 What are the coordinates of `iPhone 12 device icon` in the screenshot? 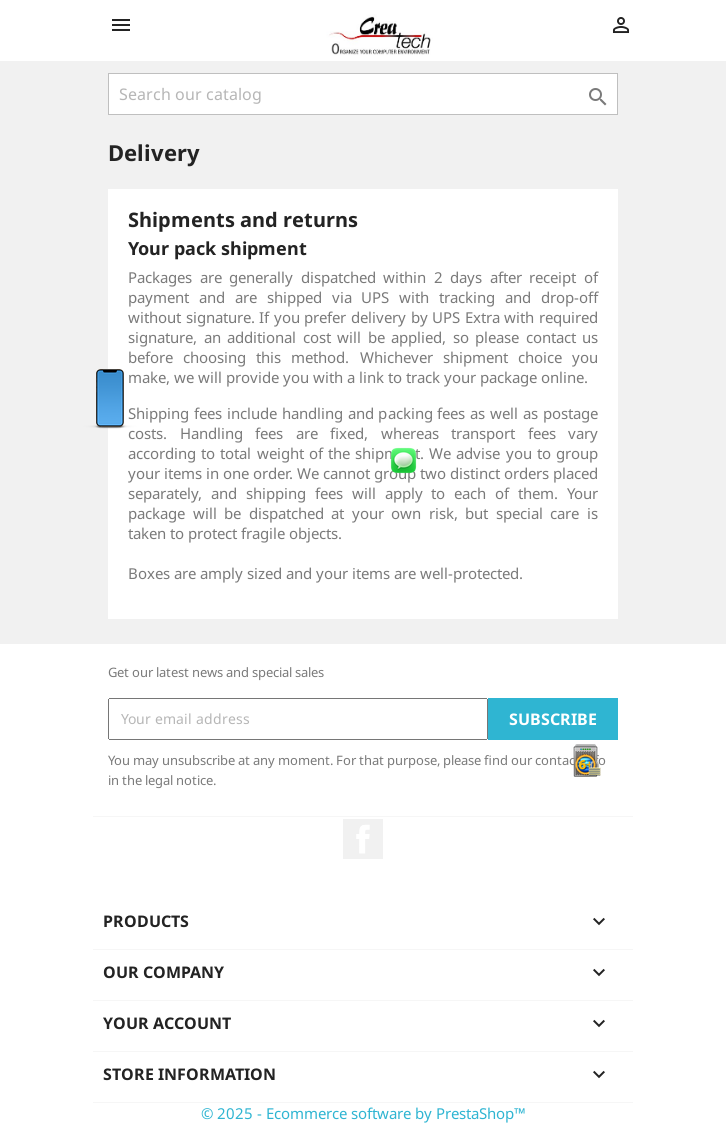 It's located at (110, 399).